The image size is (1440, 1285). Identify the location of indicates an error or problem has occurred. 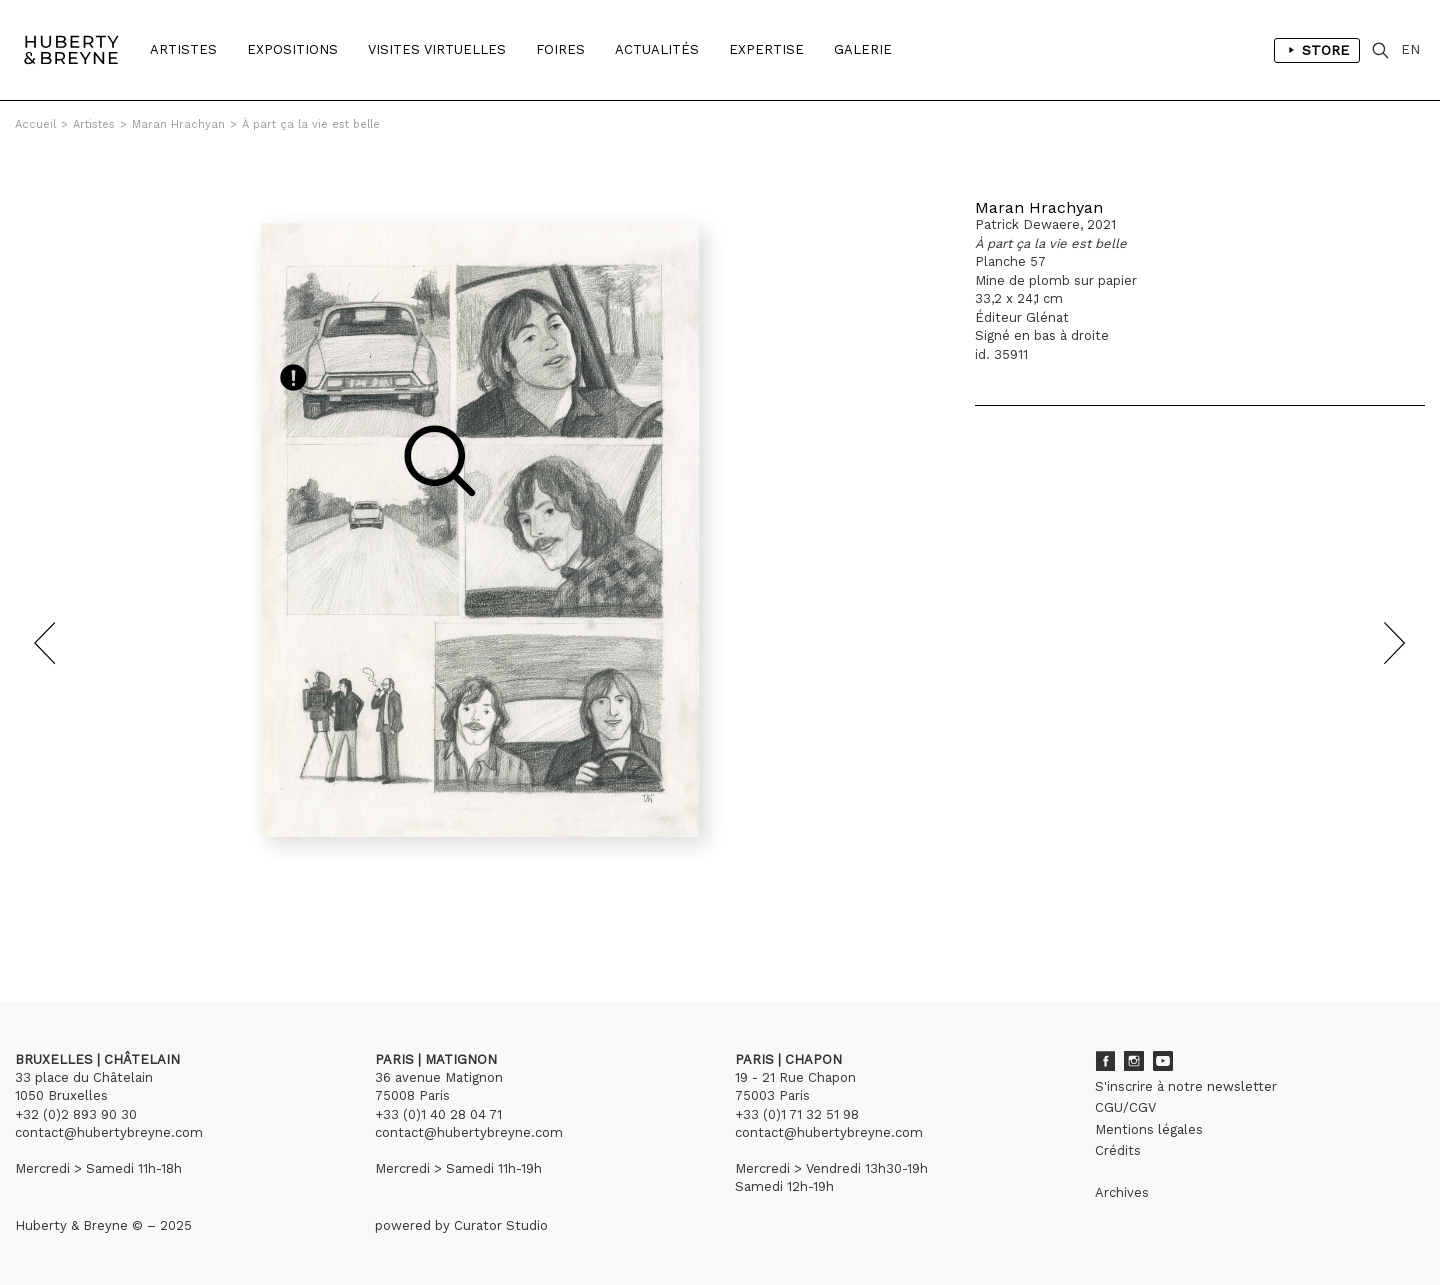
(293, 377).